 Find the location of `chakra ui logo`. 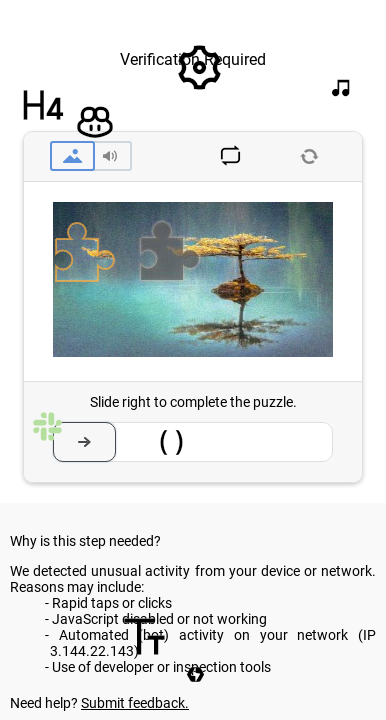

chakra ui logo is located at coordinates (195, 674).